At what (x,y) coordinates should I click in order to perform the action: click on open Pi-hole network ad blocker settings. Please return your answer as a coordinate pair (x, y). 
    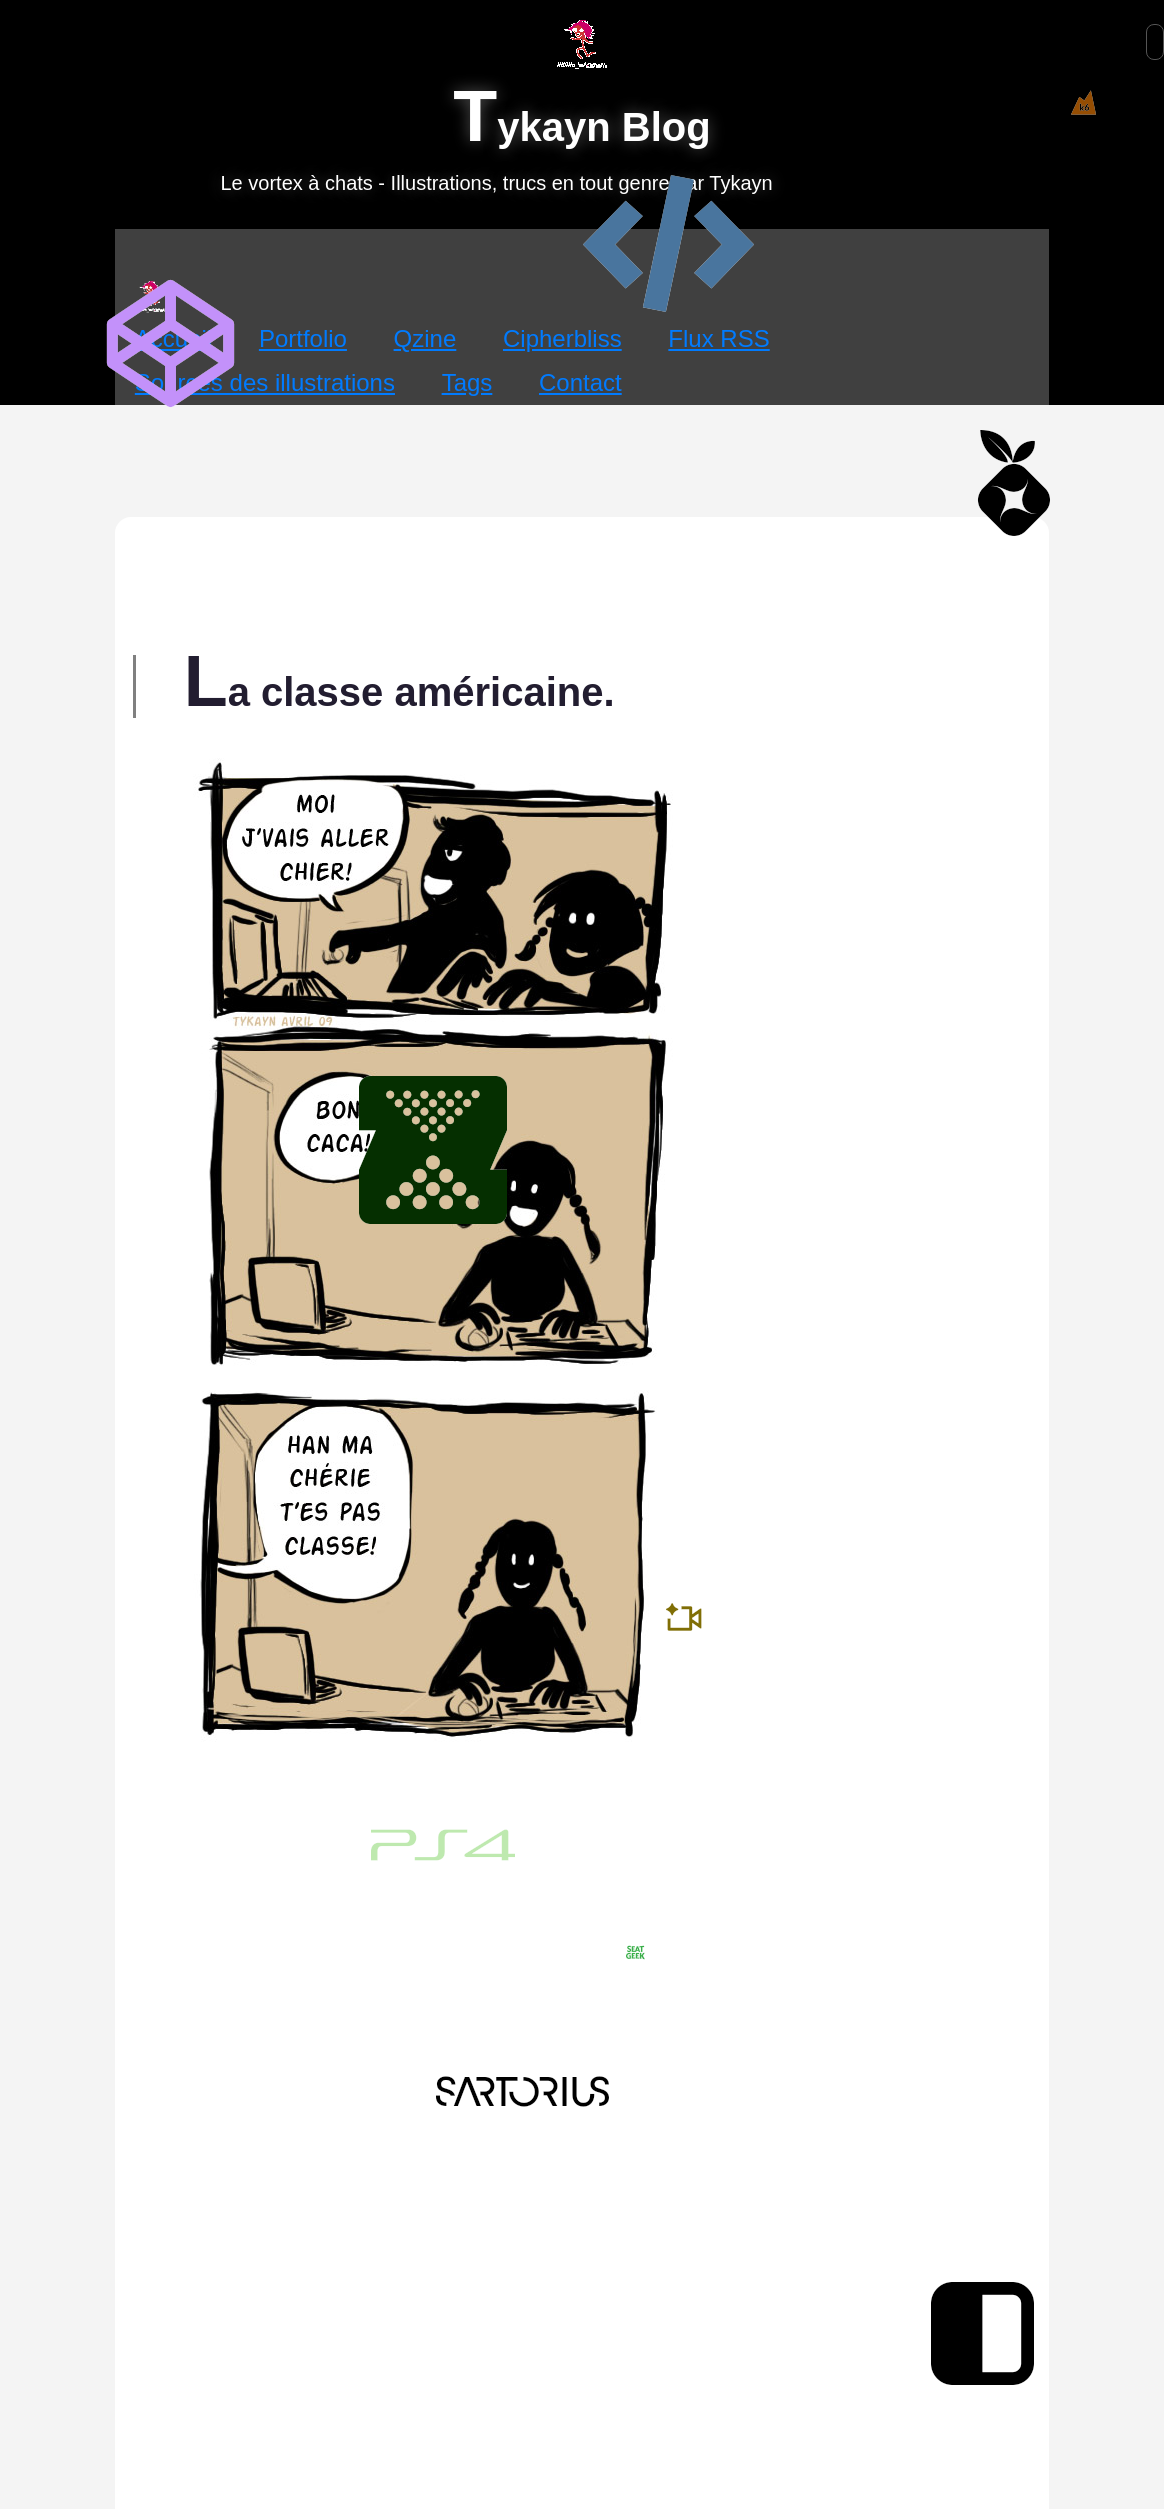
    Looking at the image, I should click on (1014, 483).